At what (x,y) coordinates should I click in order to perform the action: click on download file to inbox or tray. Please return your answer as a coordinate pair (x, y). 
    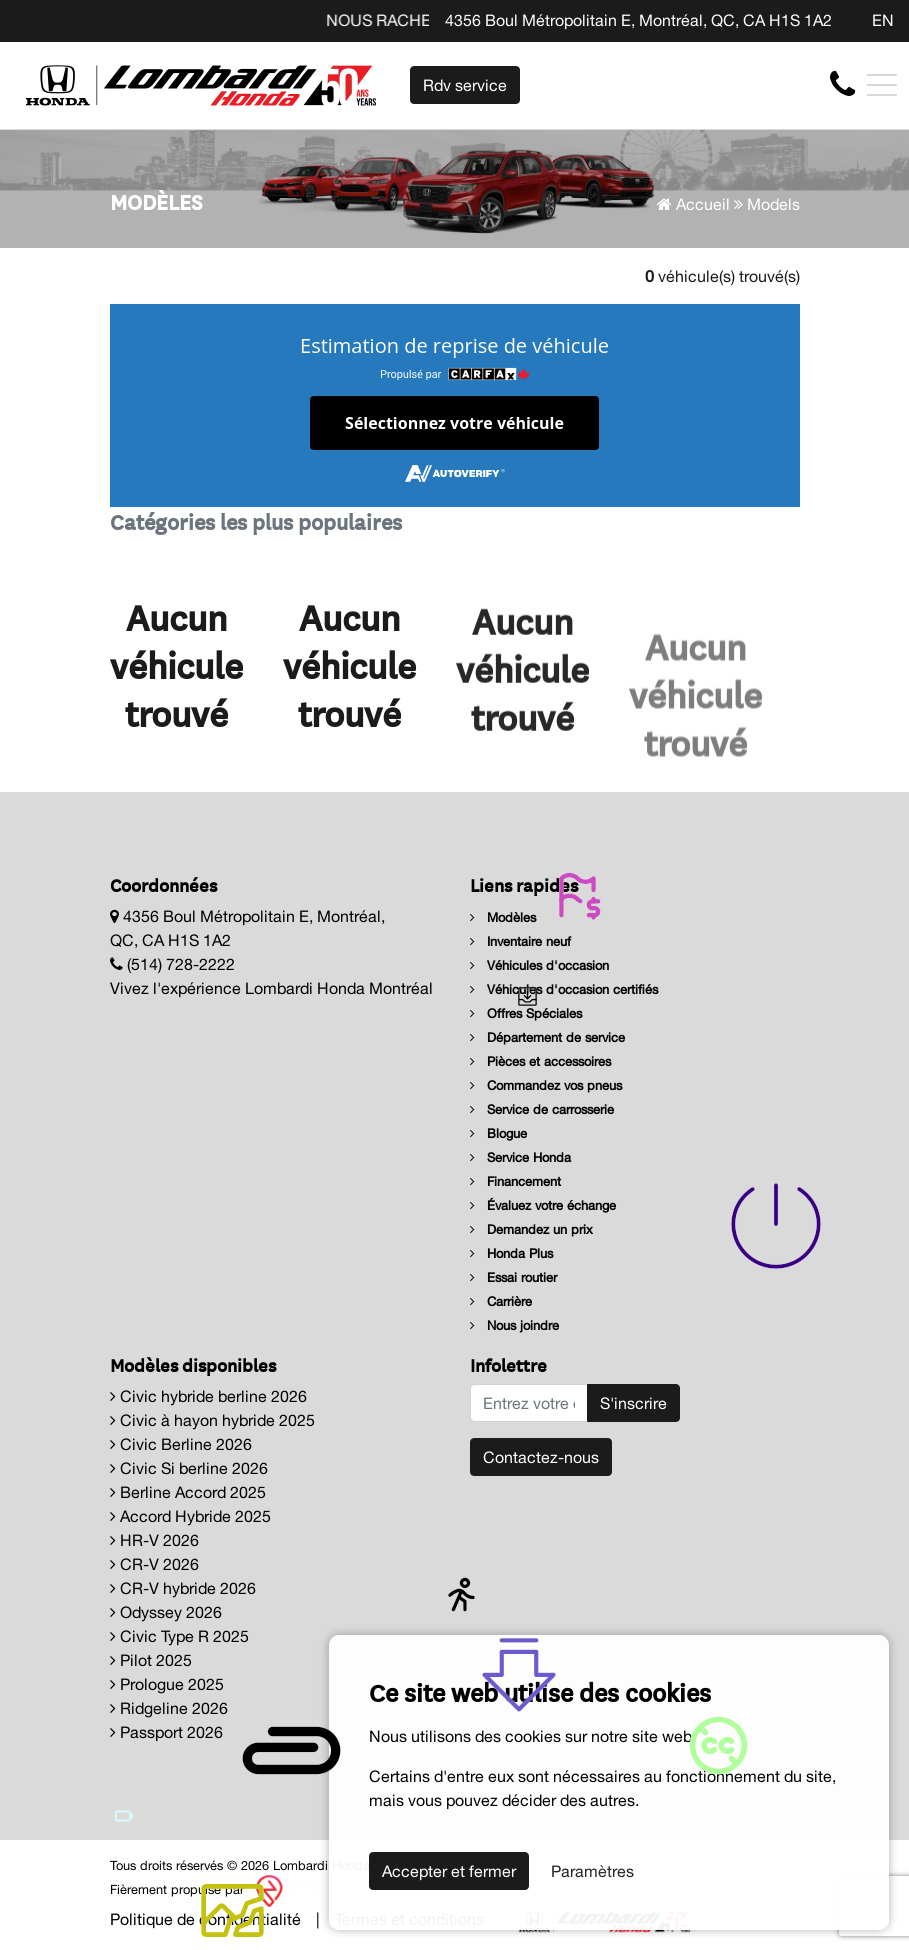
    Looking at the image, I should click on (527, 996).